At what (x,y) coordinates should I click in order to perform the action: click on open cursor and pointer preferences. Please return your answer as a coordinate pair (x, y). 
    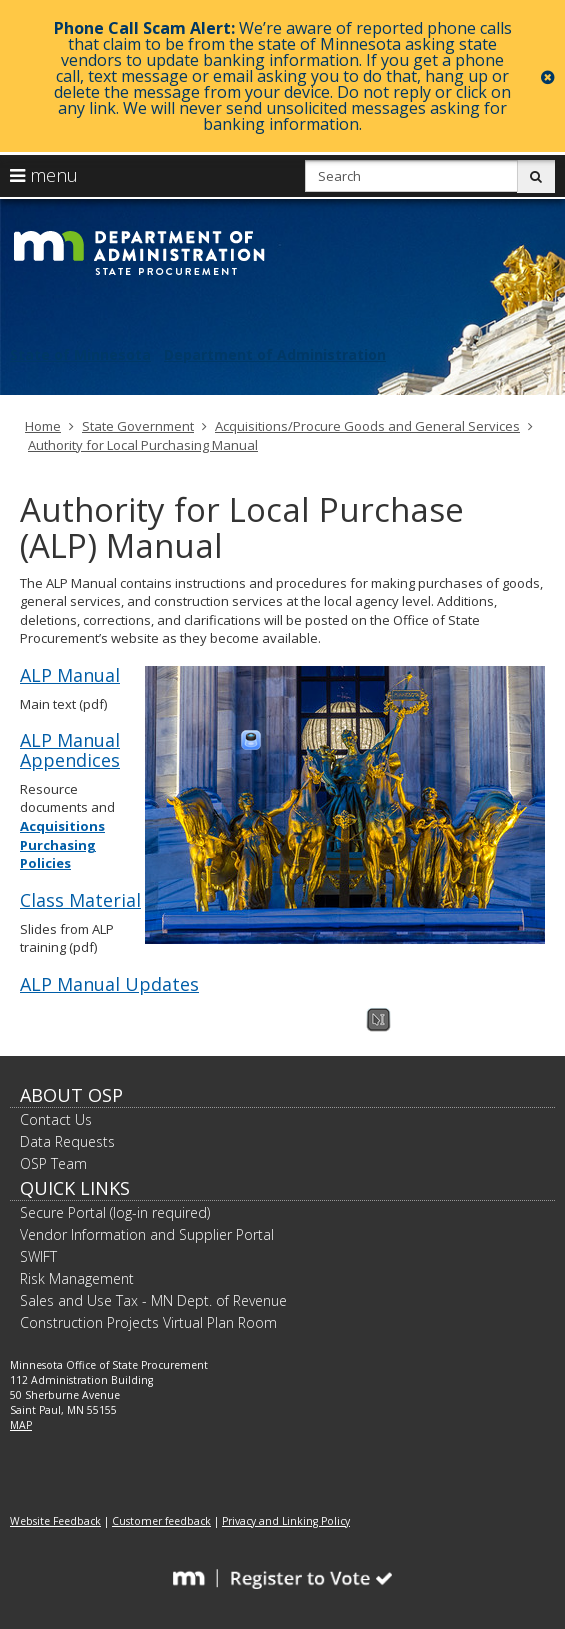
    Looking at the image, I should click on (378, 1019).